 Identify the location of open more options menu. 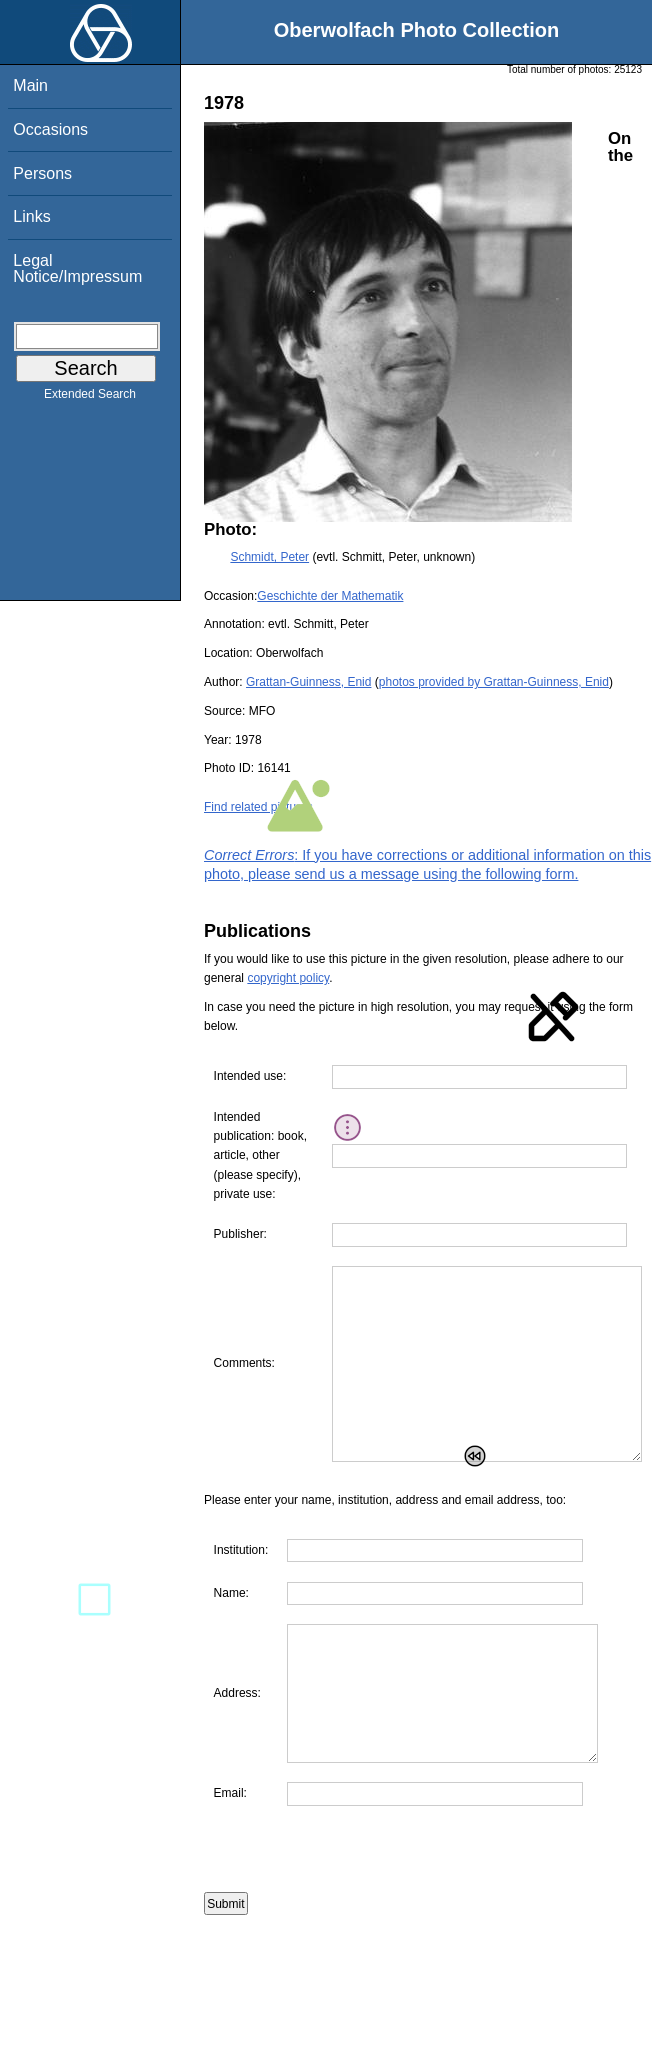
(347, 1127).